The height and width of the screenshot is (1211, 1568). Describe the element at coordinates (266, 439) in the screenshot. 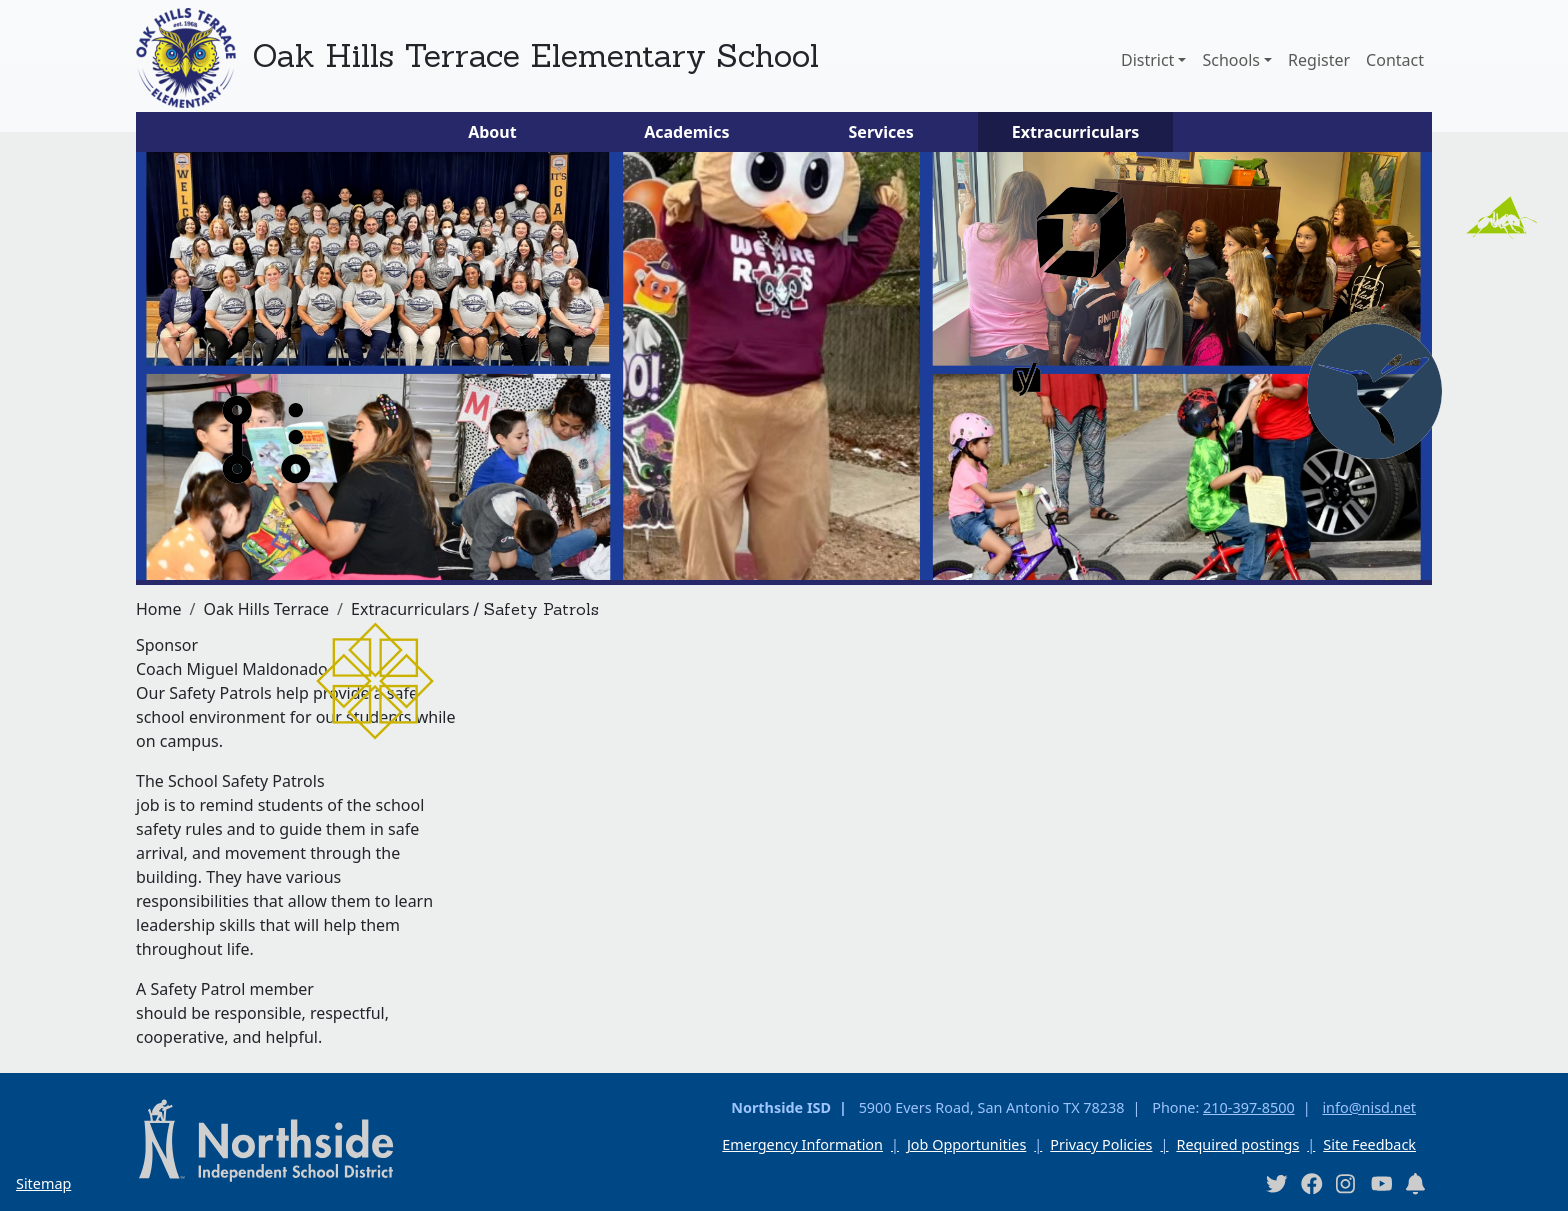

I see `indicates a draft pull request in git` at that location.